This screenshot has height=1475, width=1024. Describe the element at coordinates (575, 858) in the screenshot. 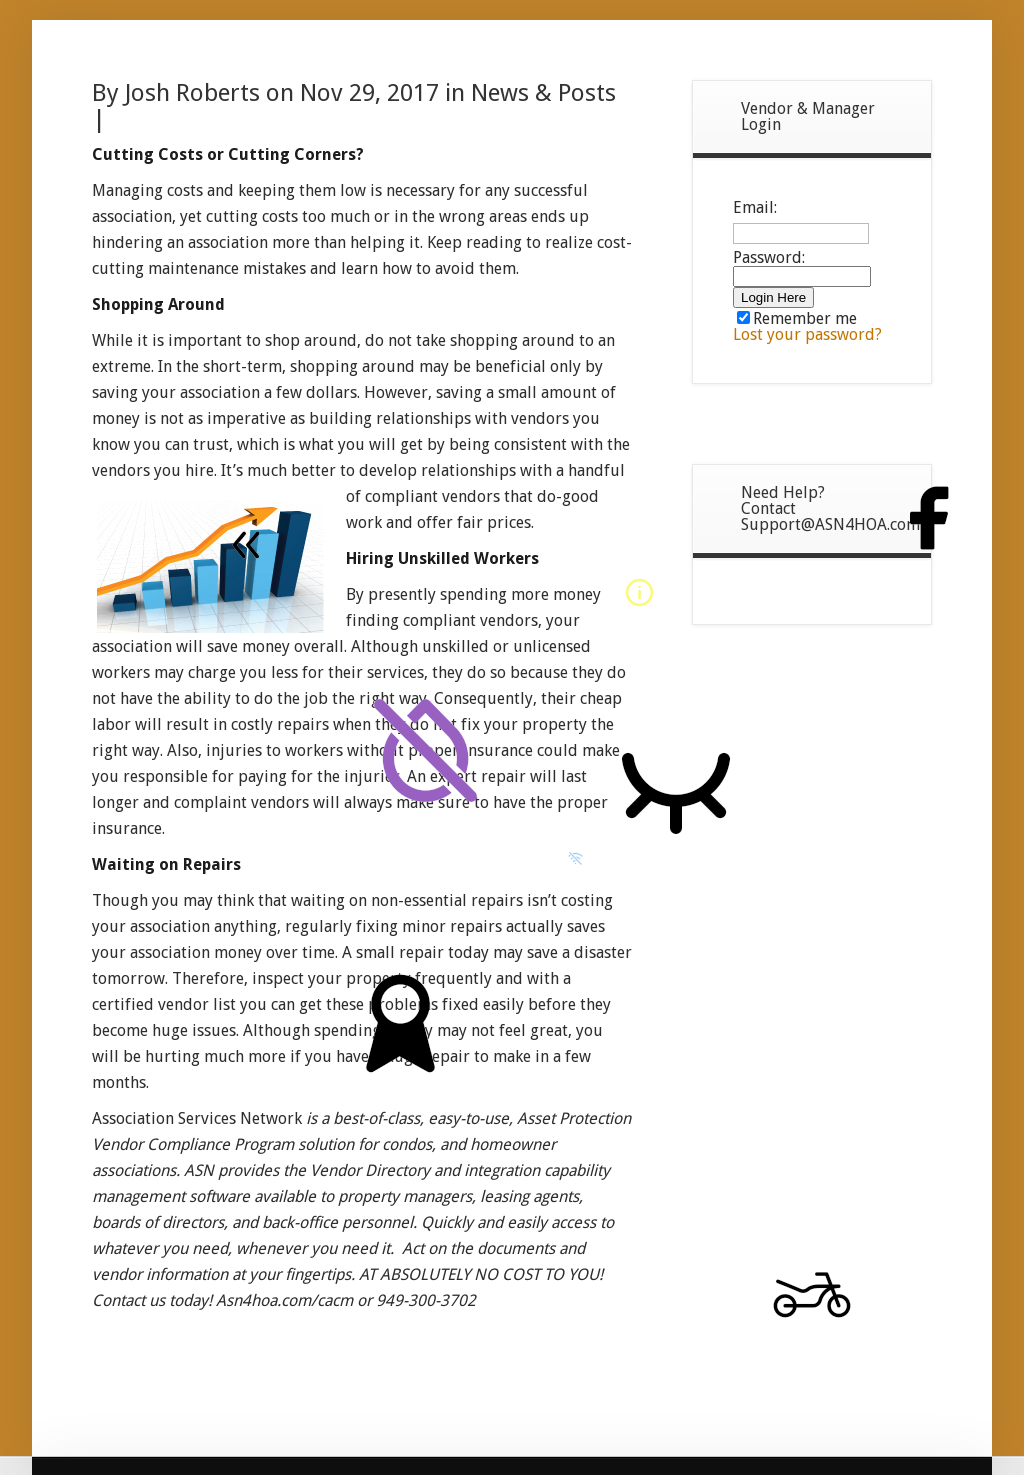

I see `wifi is disabled or unavailable` at that location.